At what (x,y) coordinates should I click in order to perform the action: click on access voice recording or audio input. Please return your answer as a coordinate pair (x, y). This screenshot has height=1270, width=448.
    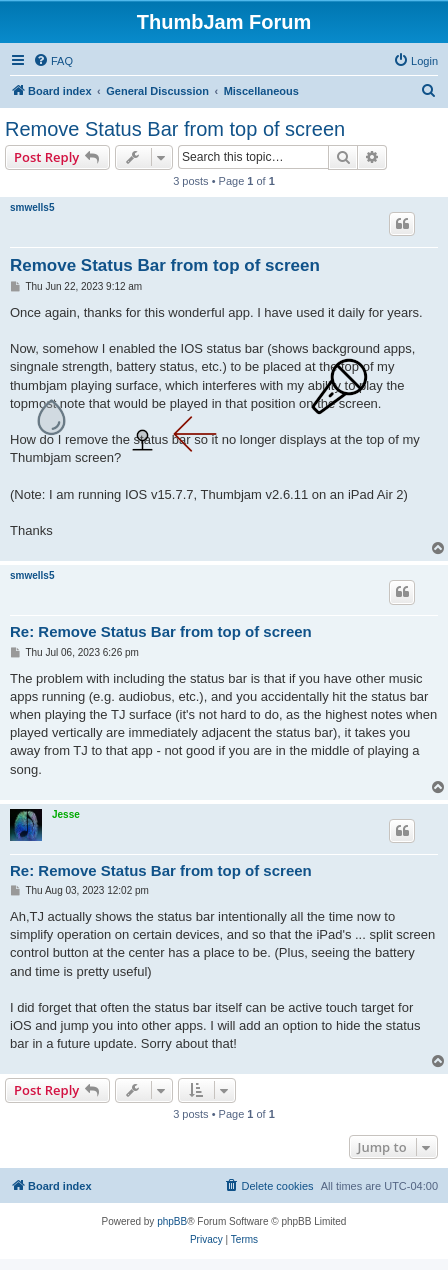
    Looking at the image, I should click on (338, 387).